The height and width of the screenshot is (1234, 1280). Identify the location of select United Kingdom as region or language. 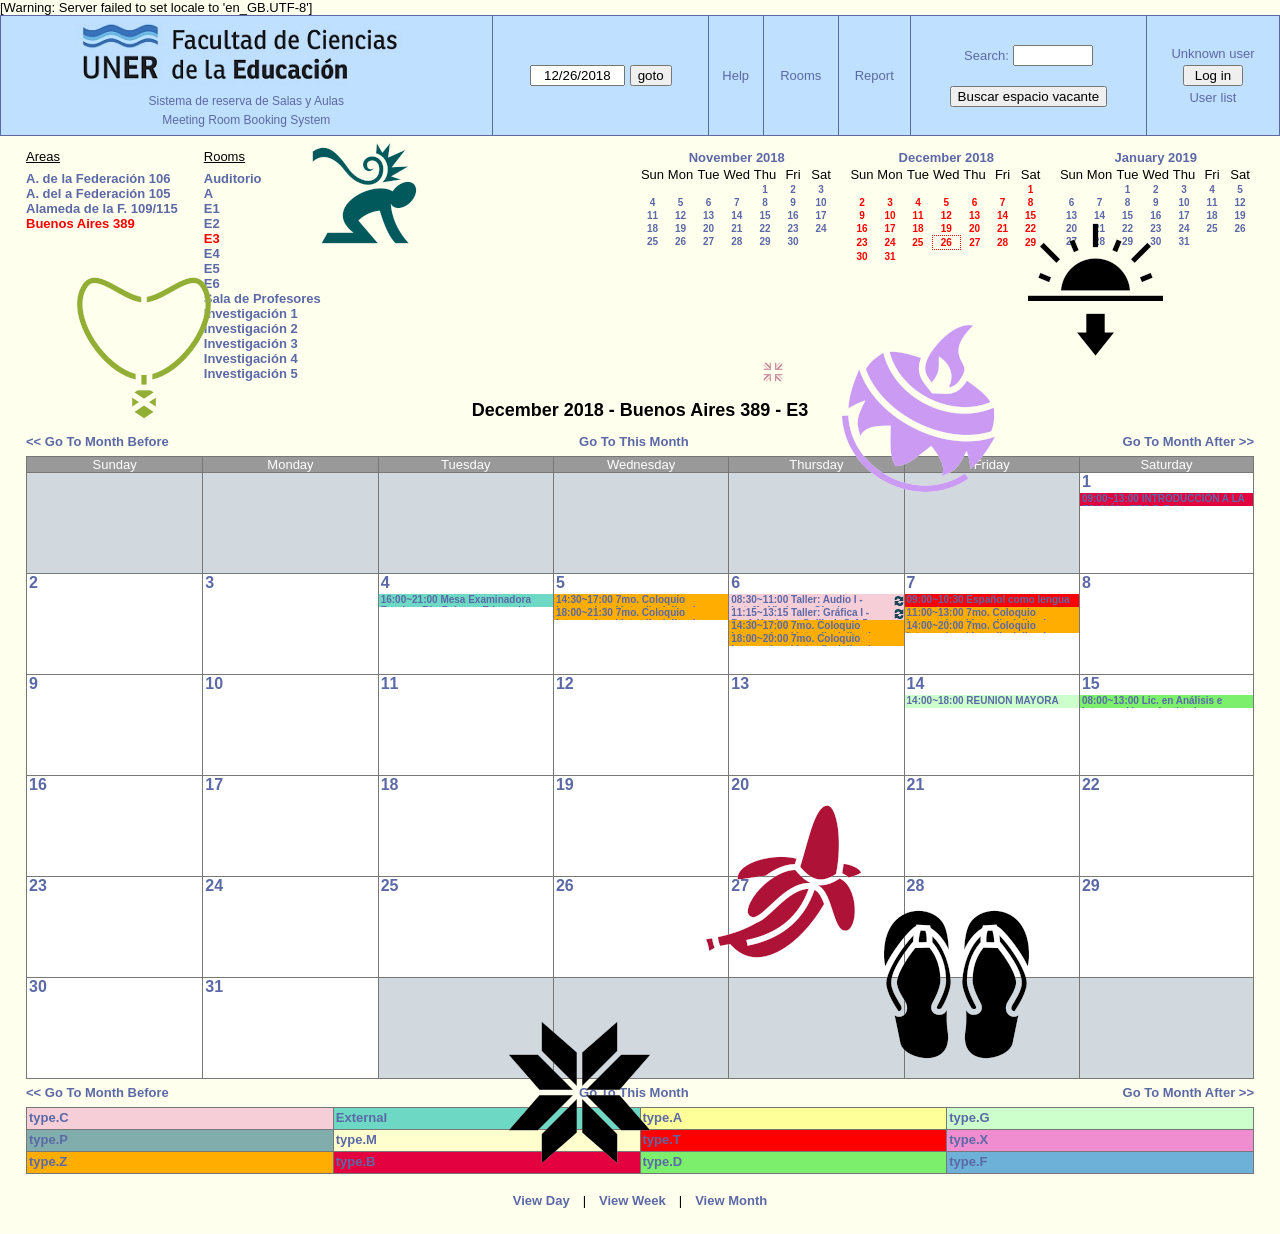
(773, 372).